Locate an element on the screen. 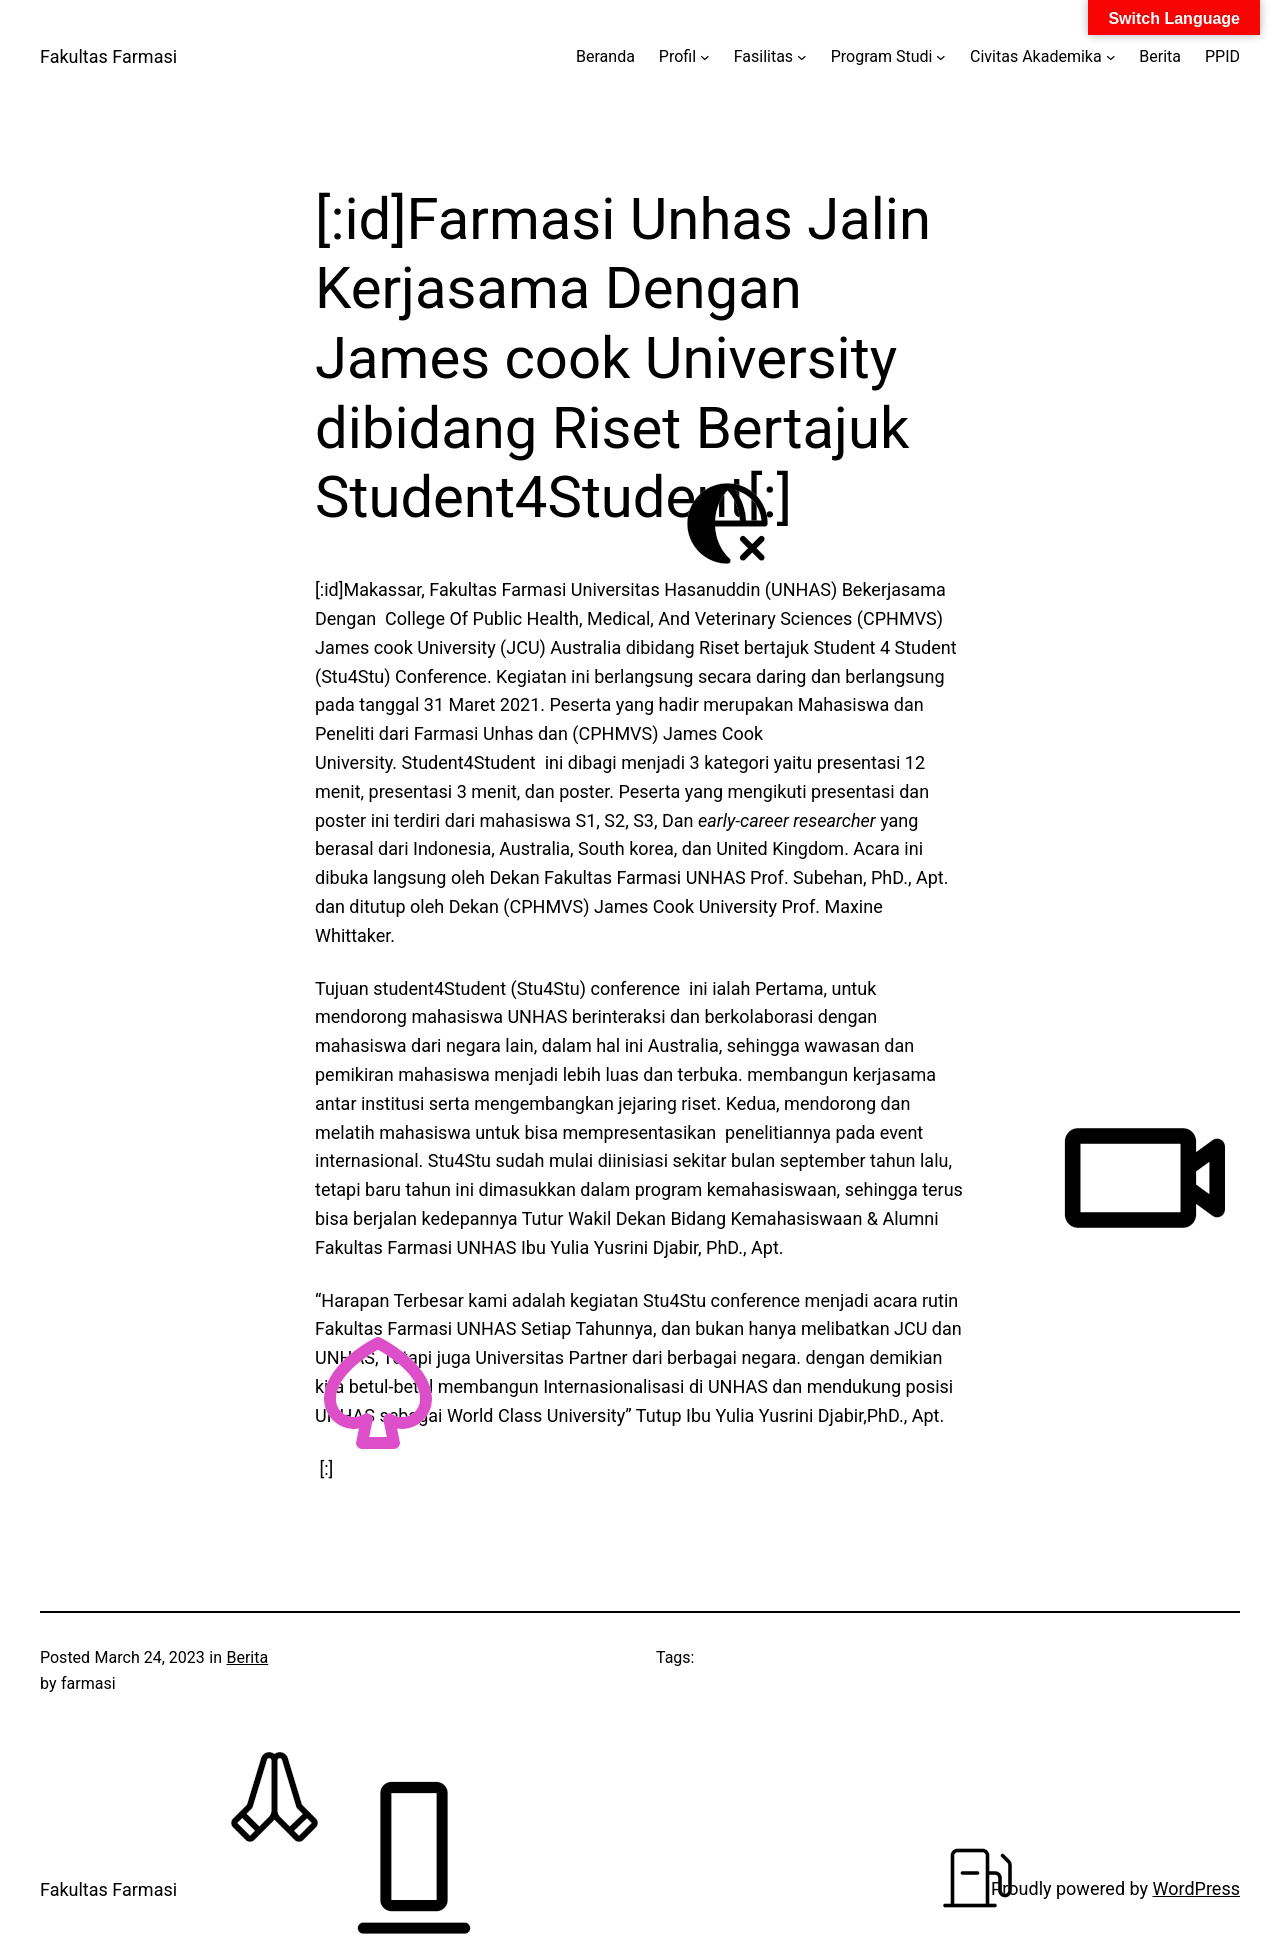 The image size is (1280, 1948). no internet connection is located at coordinates (727, 523).